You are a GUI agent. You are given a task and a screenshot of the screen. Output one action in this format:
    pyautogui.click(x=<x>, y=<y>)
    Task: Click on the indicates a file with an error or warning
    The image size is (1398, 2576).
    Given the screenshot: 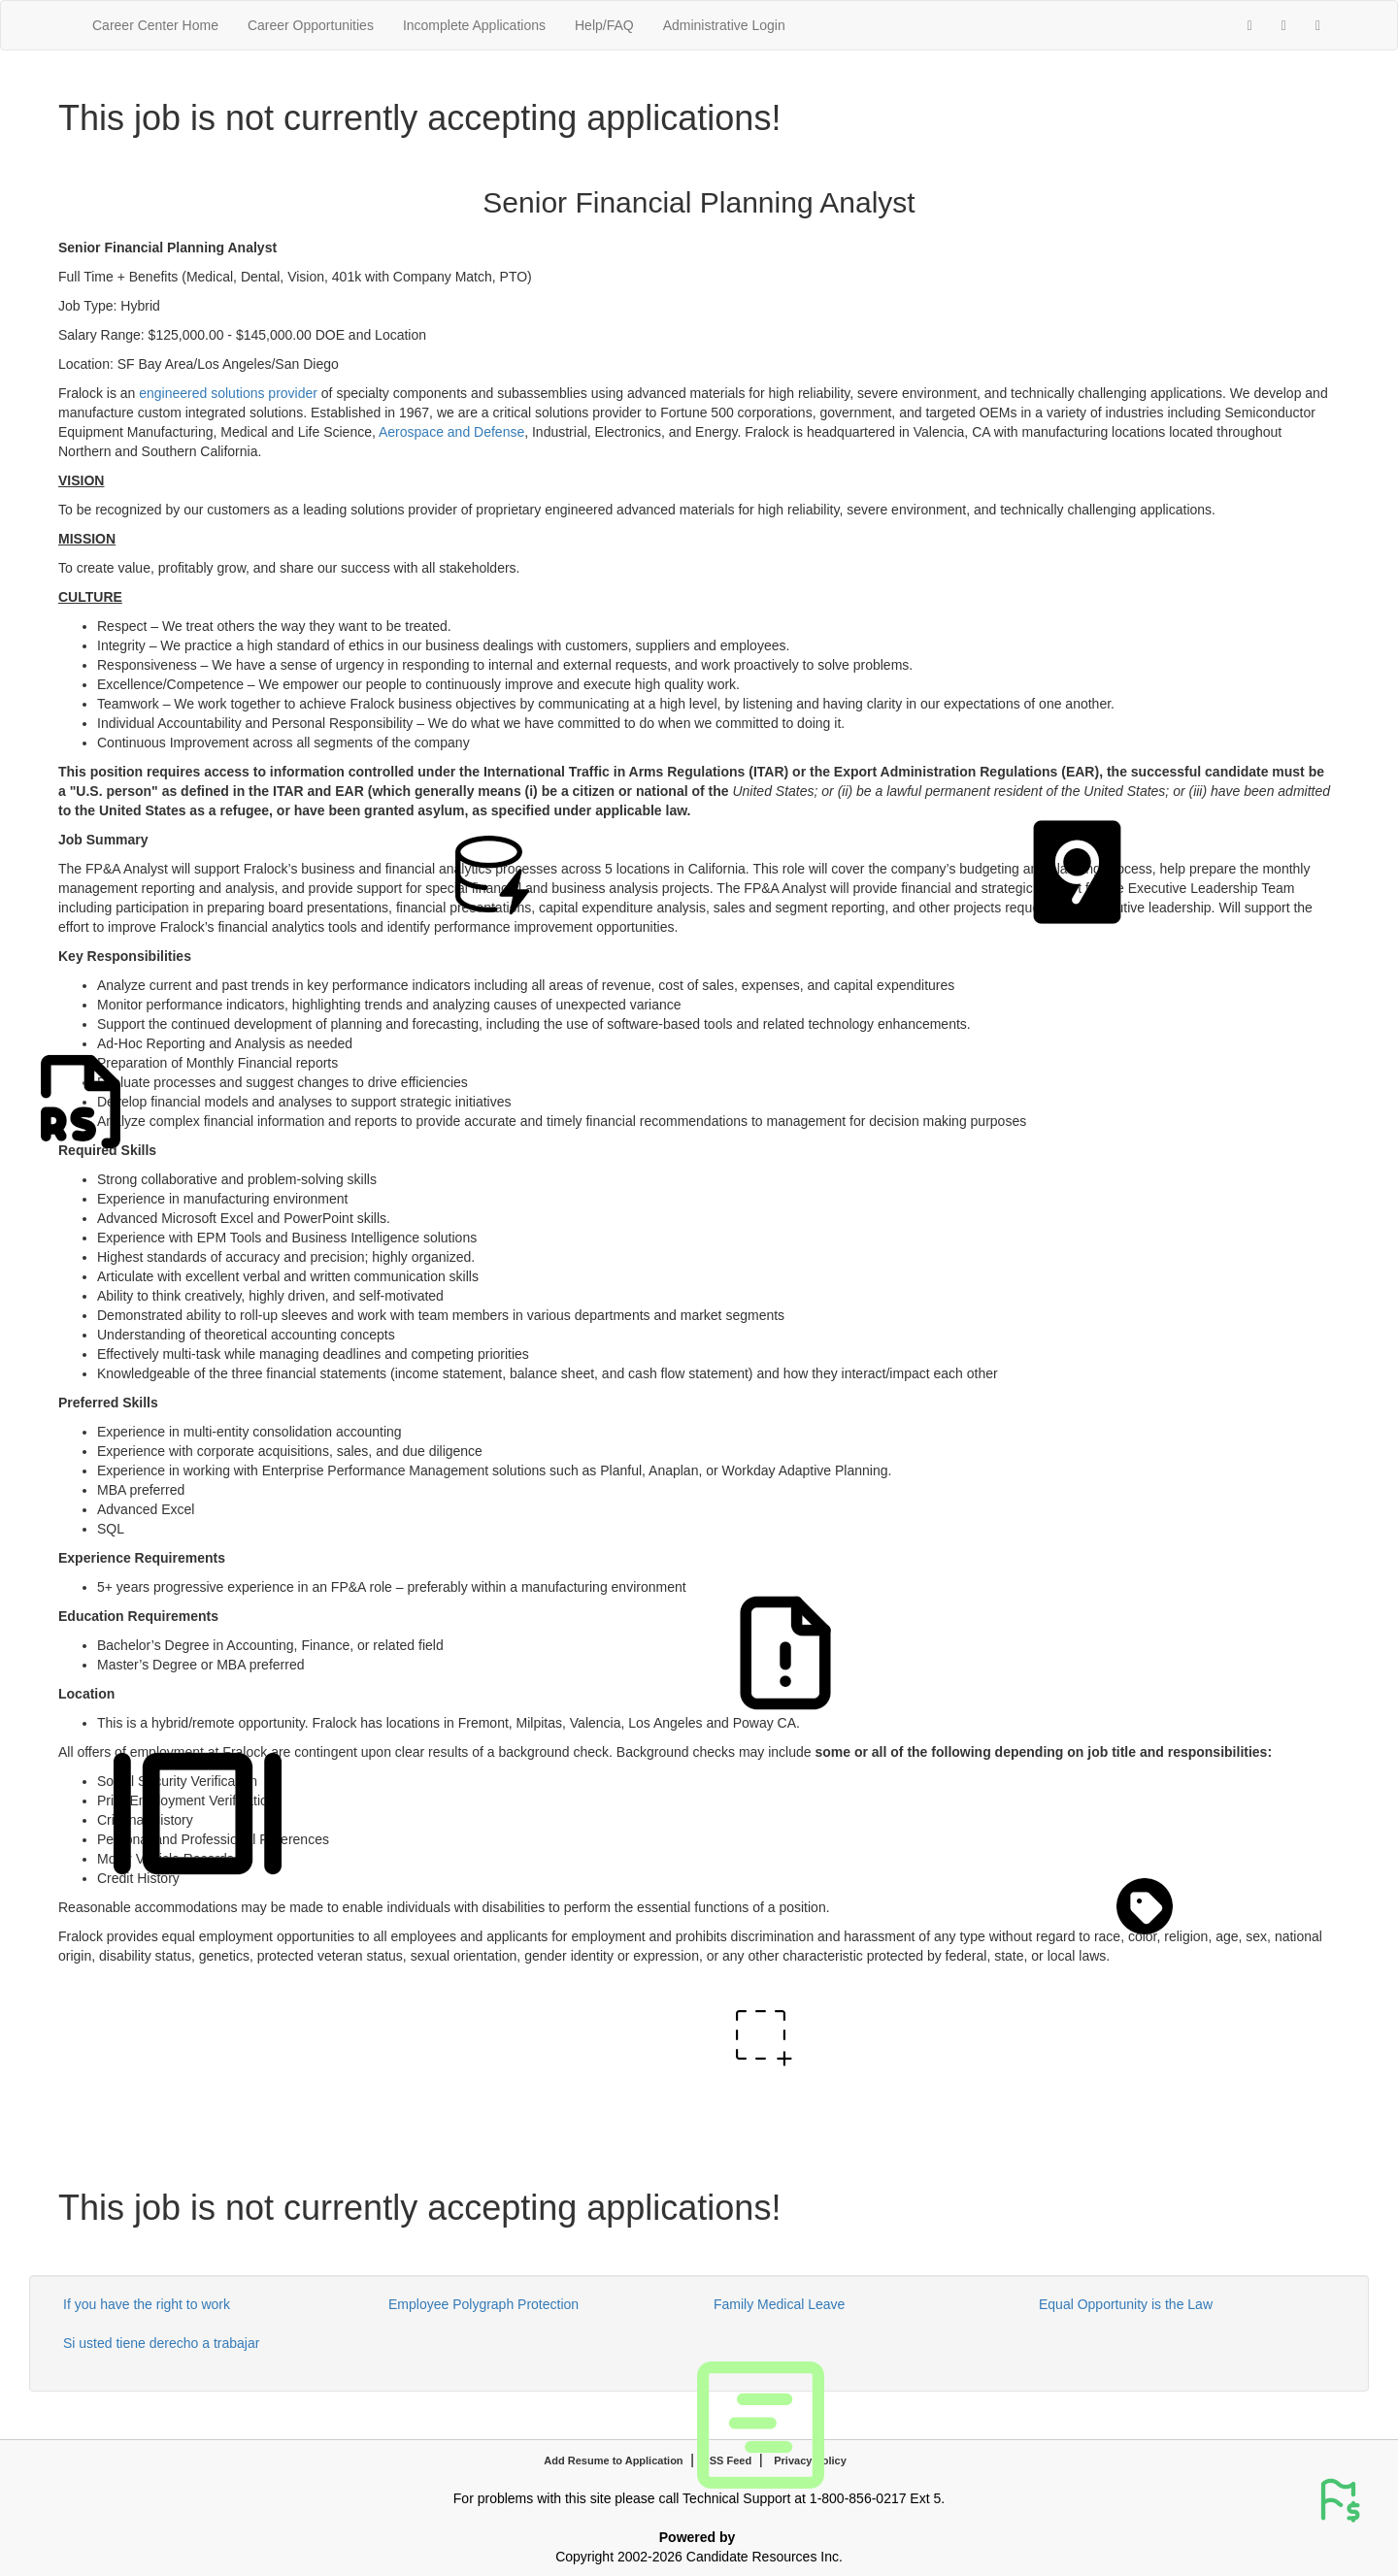 What is the action you would take?
    pyautogui.click(x=785, y=1653)
    